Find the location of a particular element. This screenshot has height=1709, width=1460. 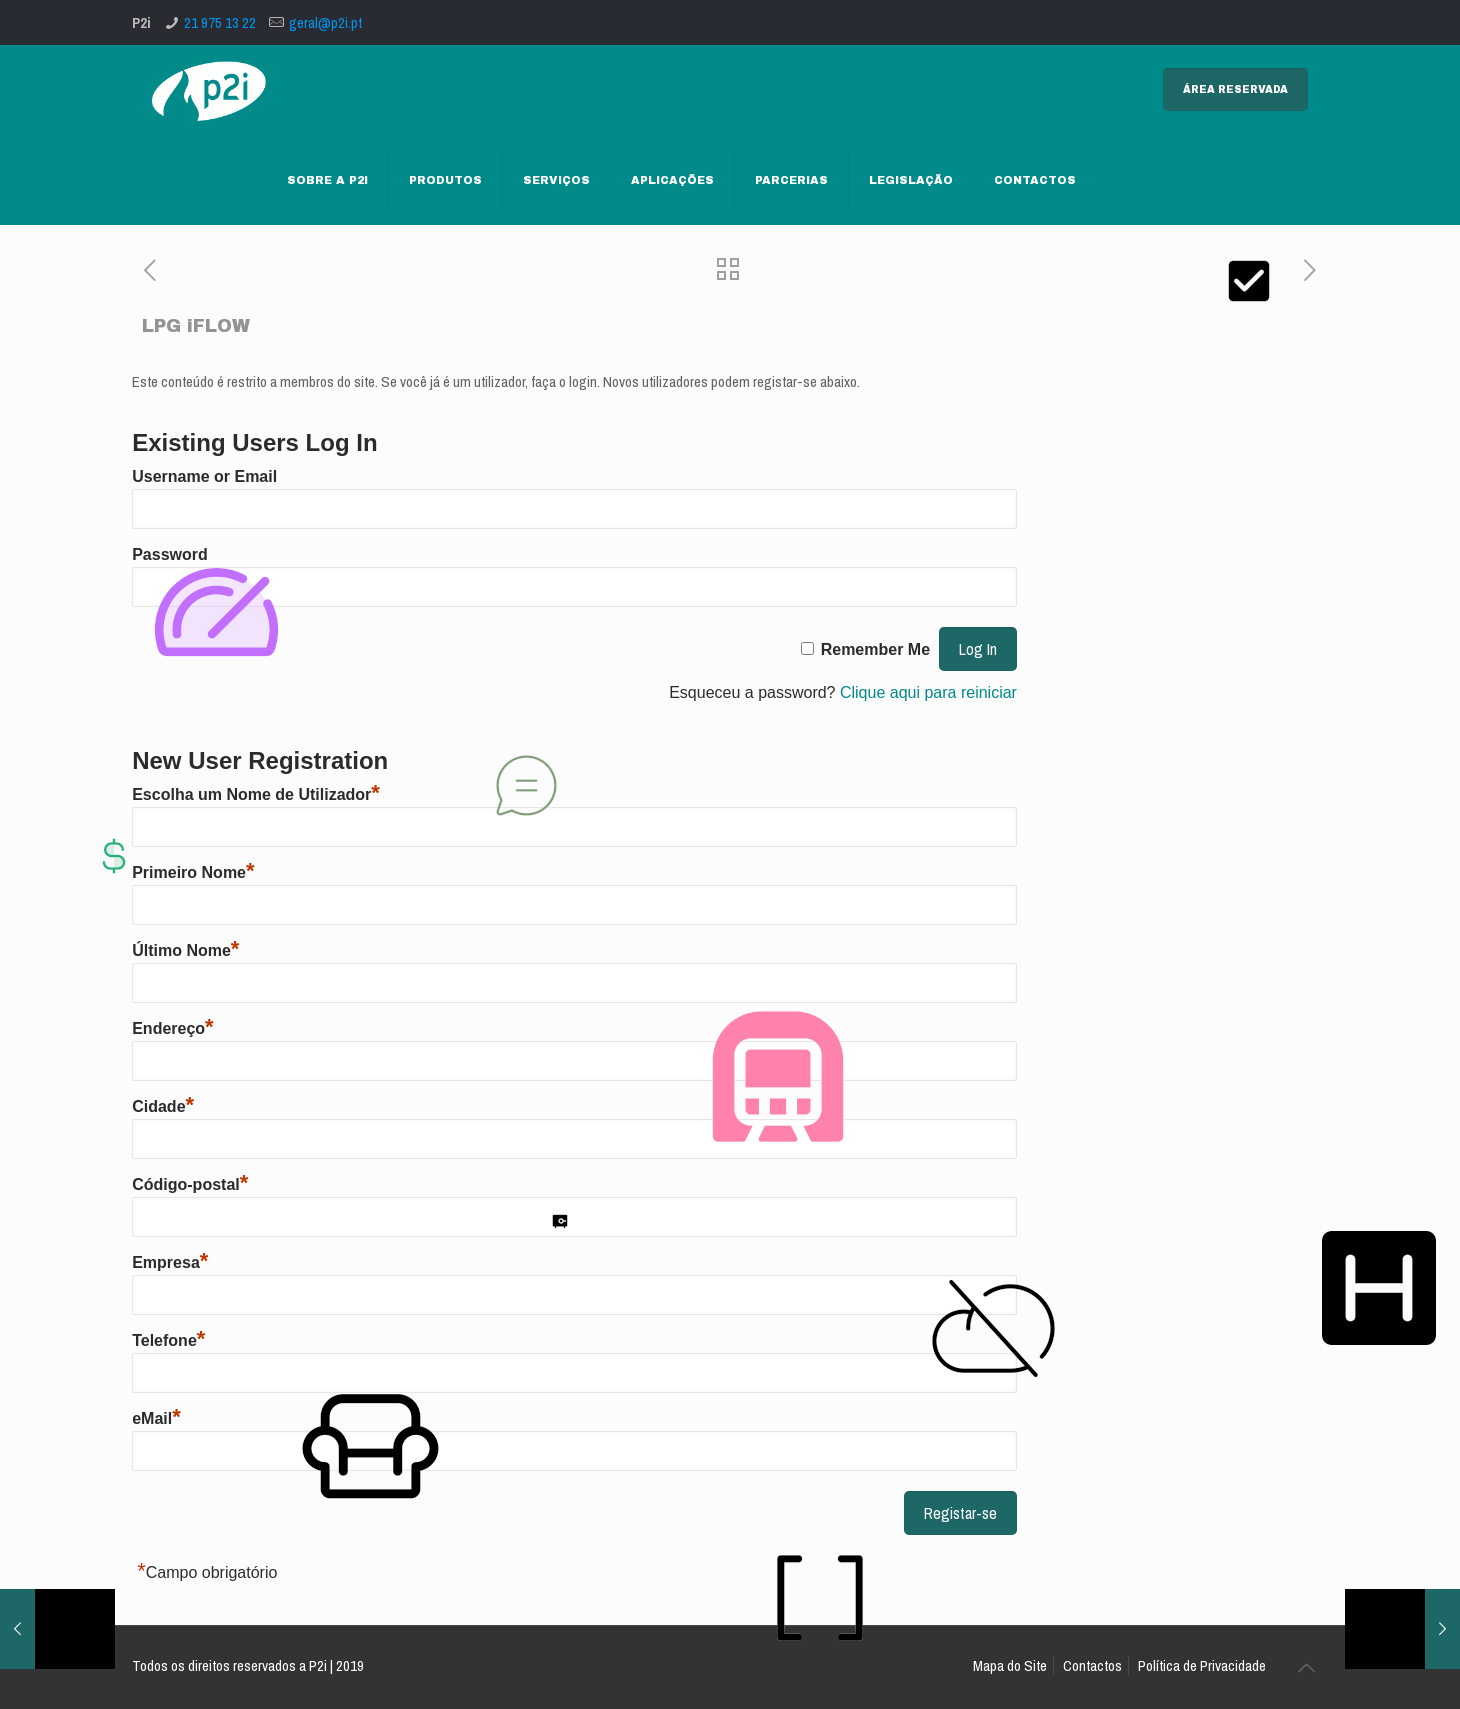

format text as a heading is located at coordinates (1379, 1288).